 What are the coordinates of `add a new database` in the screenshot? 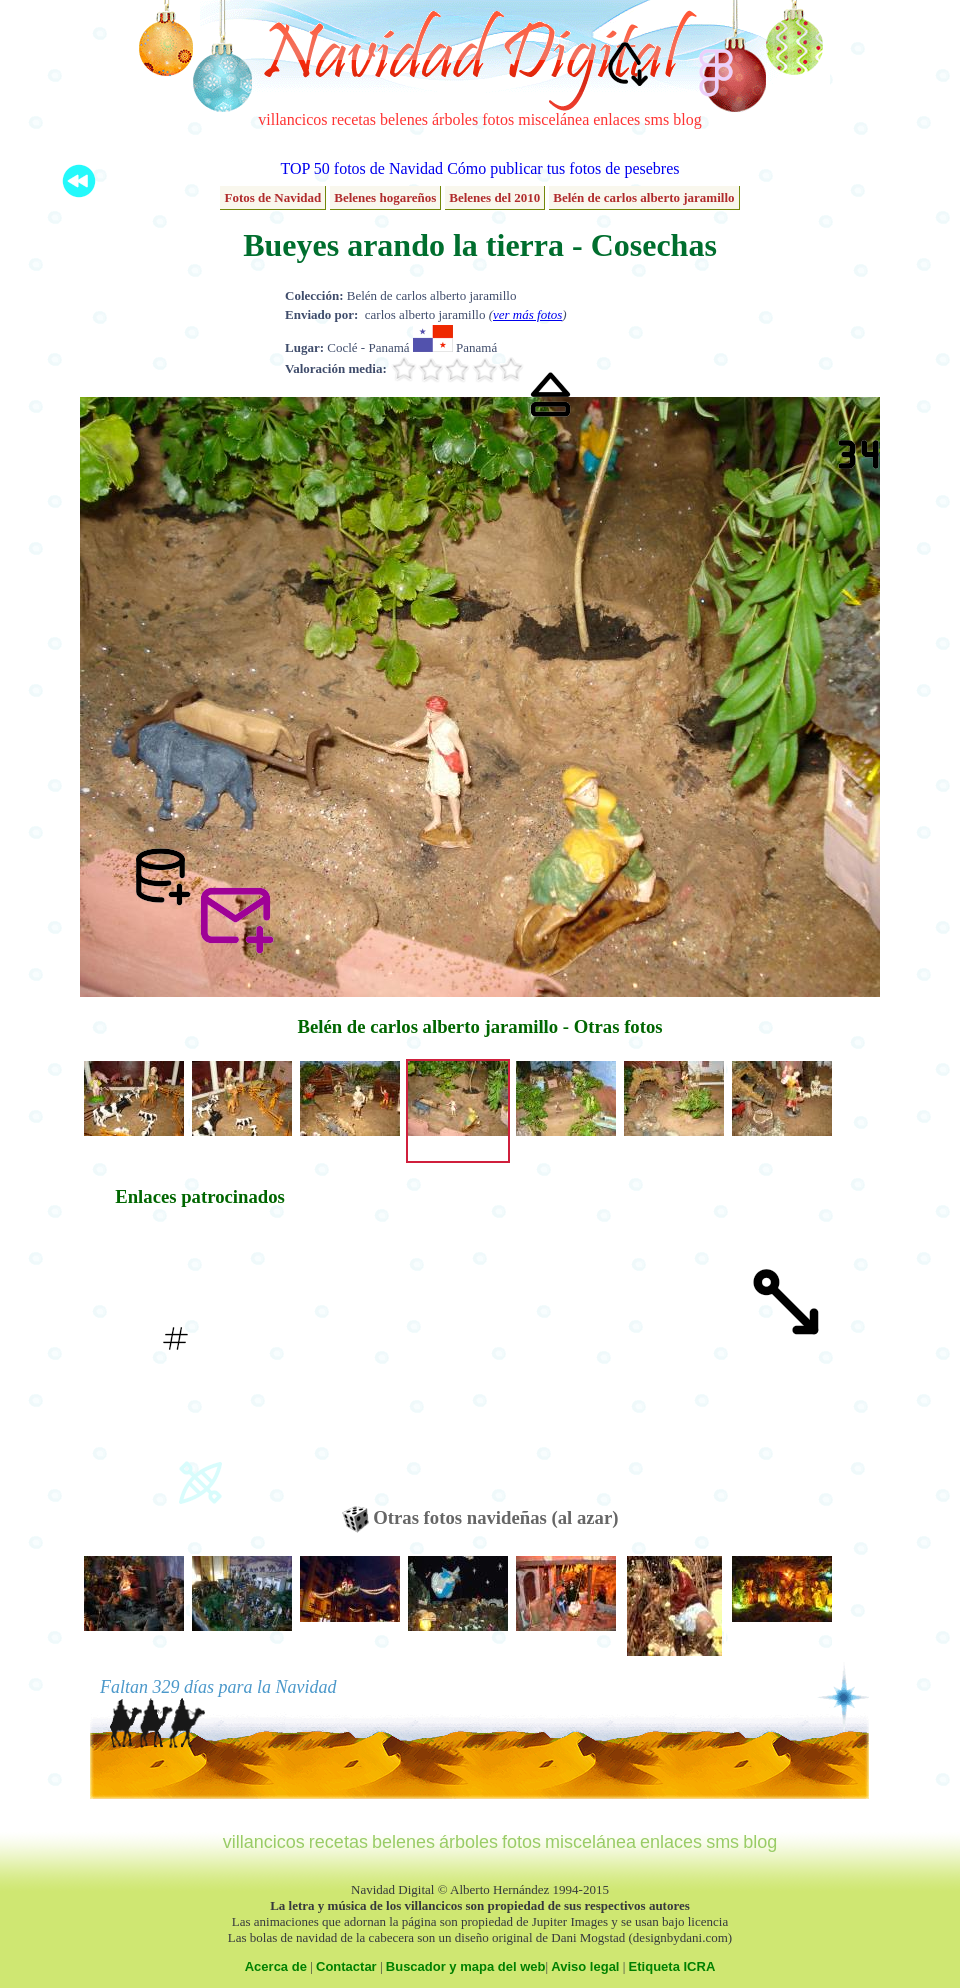 It's located at (160, 875).